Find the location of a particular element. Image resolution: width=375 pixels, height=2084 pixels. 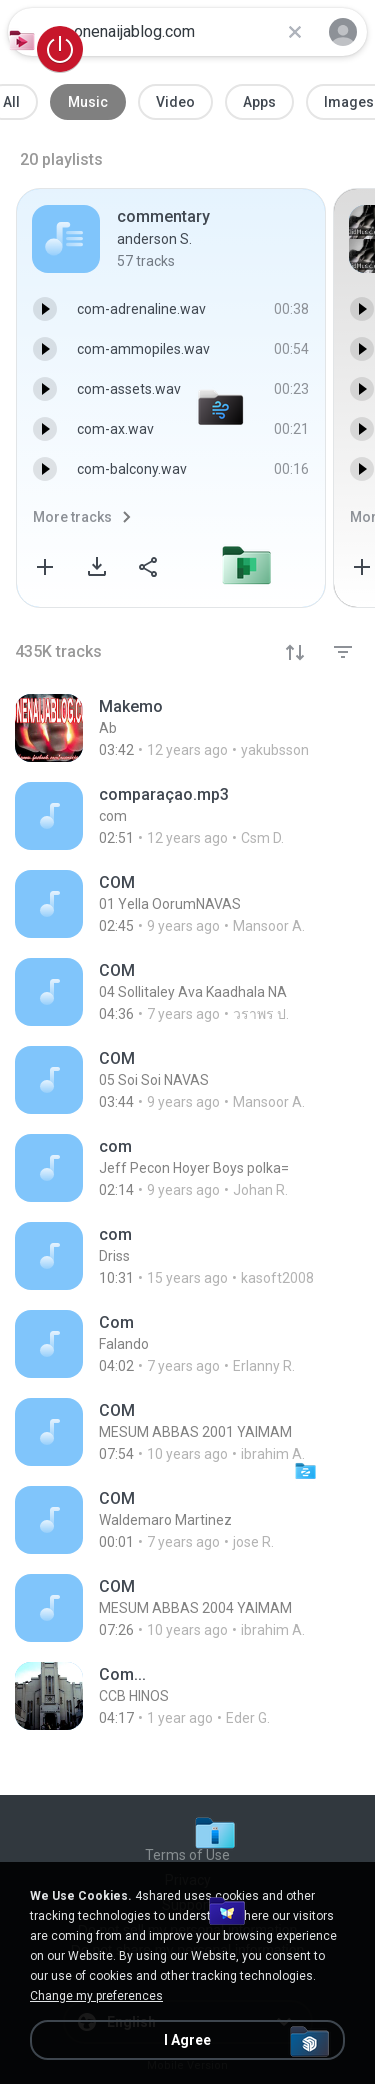

open microsoft planner files folder is located at coordinates (246, 566).